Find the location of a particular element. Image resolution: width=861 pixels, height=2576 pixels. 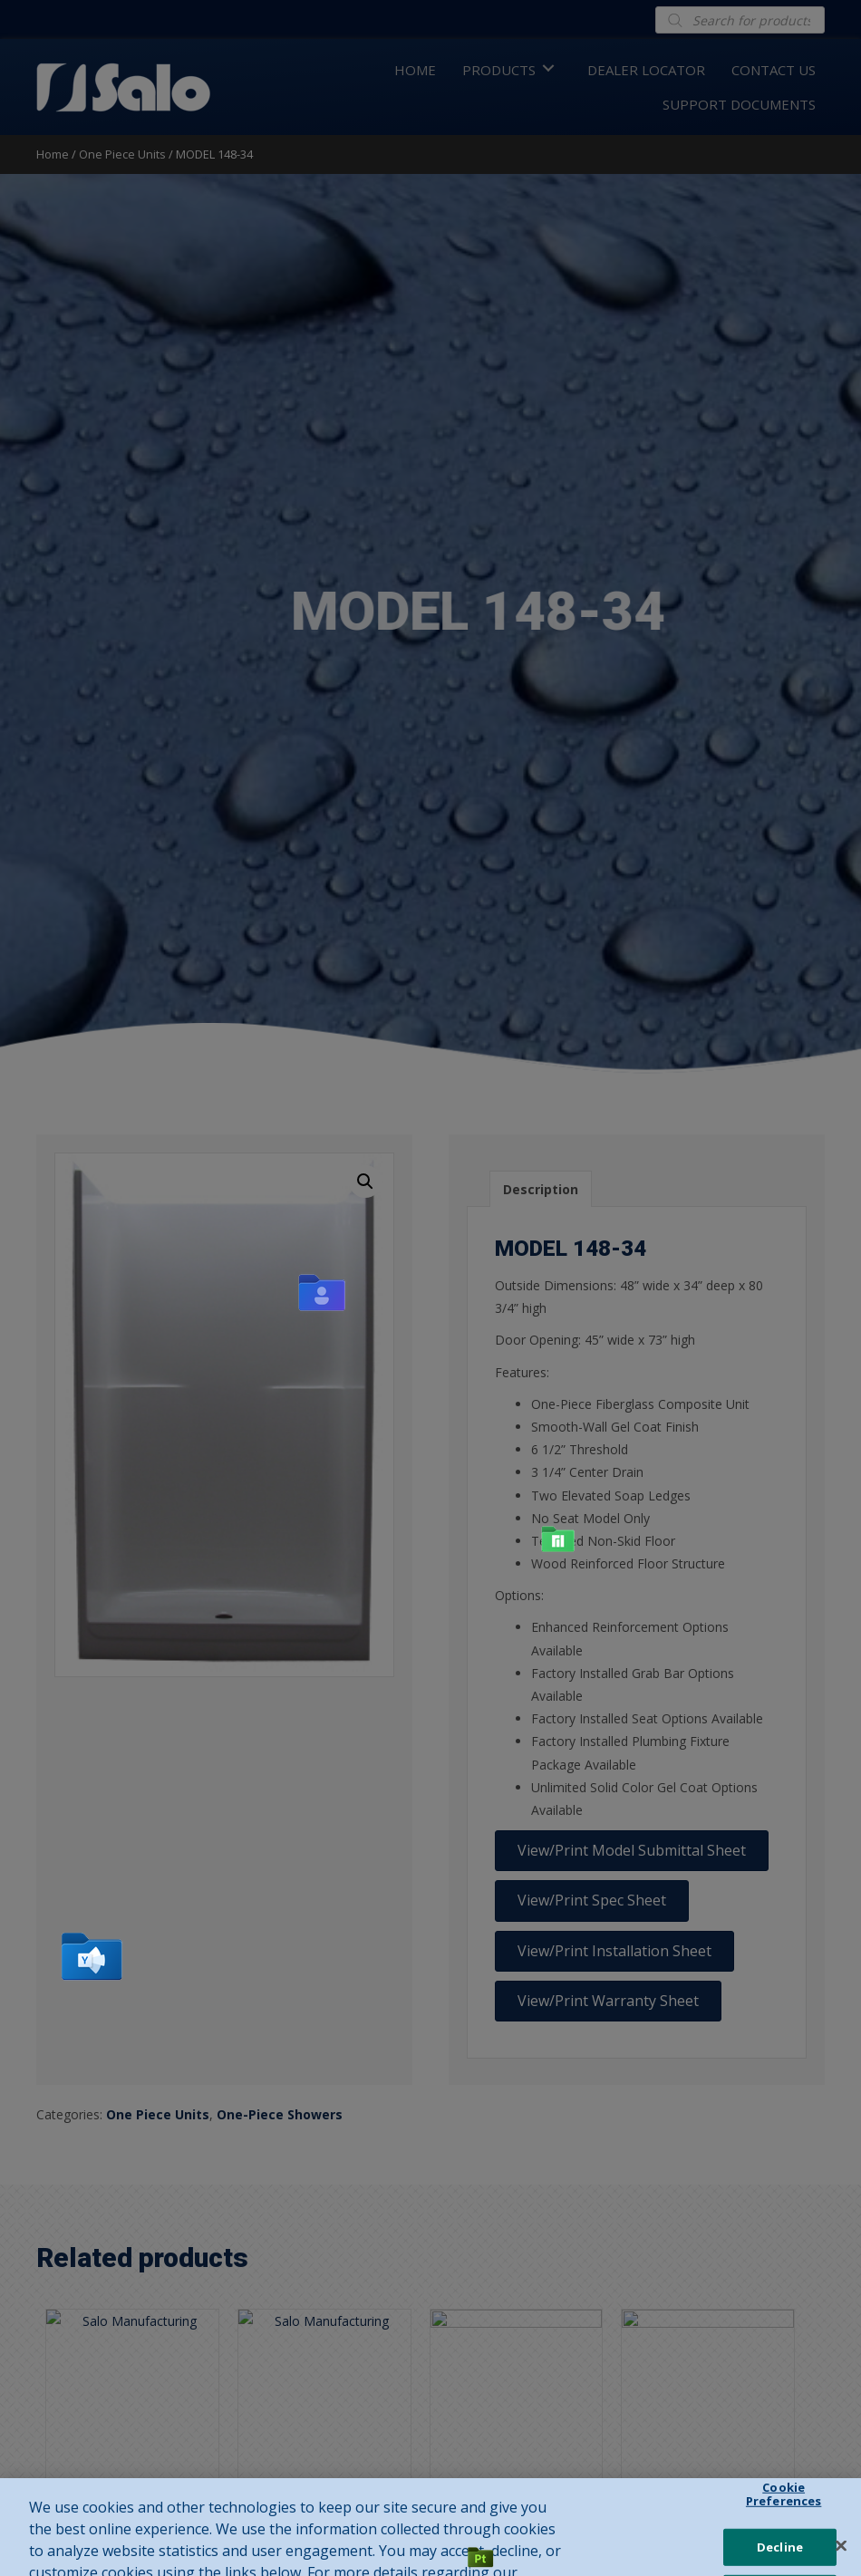

open user profile folder is located at coordinates (322, 1294).